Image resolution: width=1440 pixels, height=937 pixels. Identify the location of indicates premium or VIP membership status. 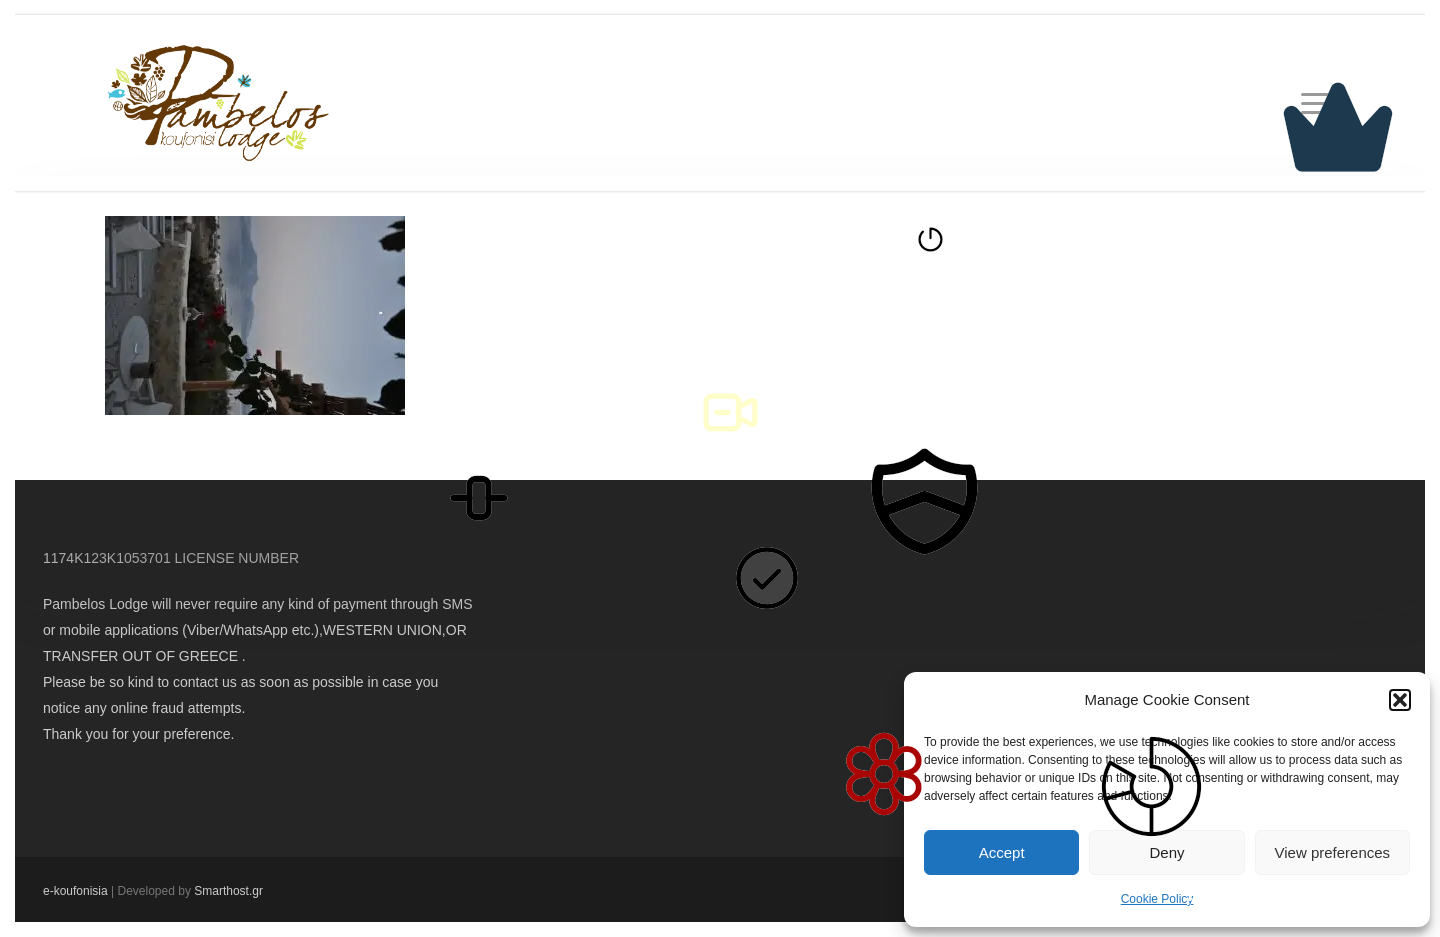
(1338, 133).